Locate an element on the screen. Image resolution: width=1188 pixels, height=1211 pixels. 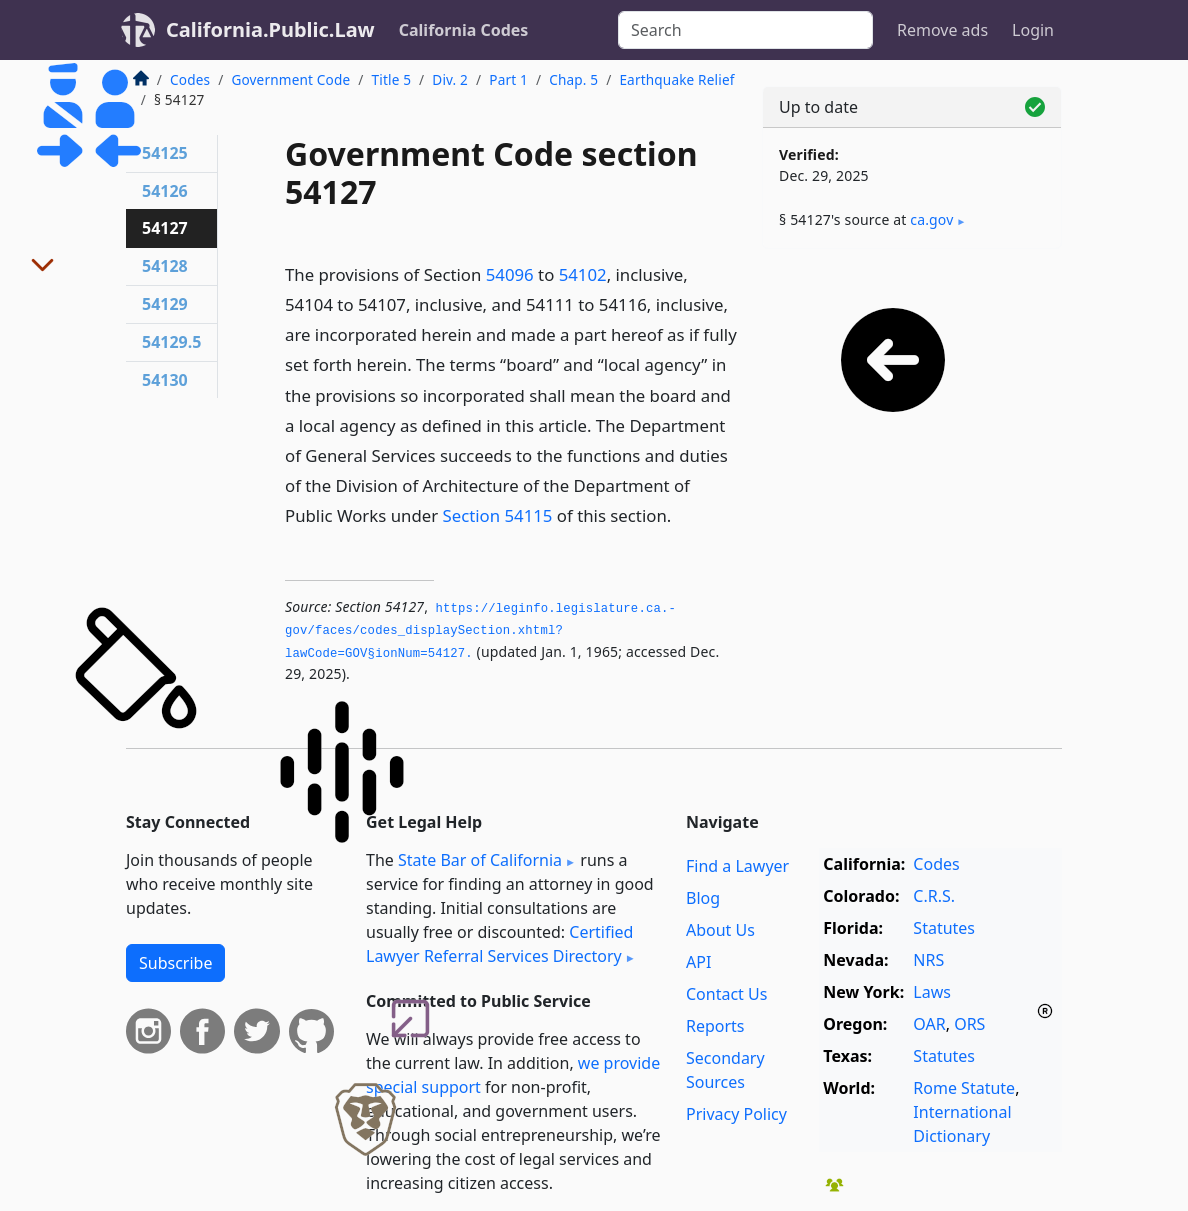
fill an area with color is located at coordinates (136, 668).